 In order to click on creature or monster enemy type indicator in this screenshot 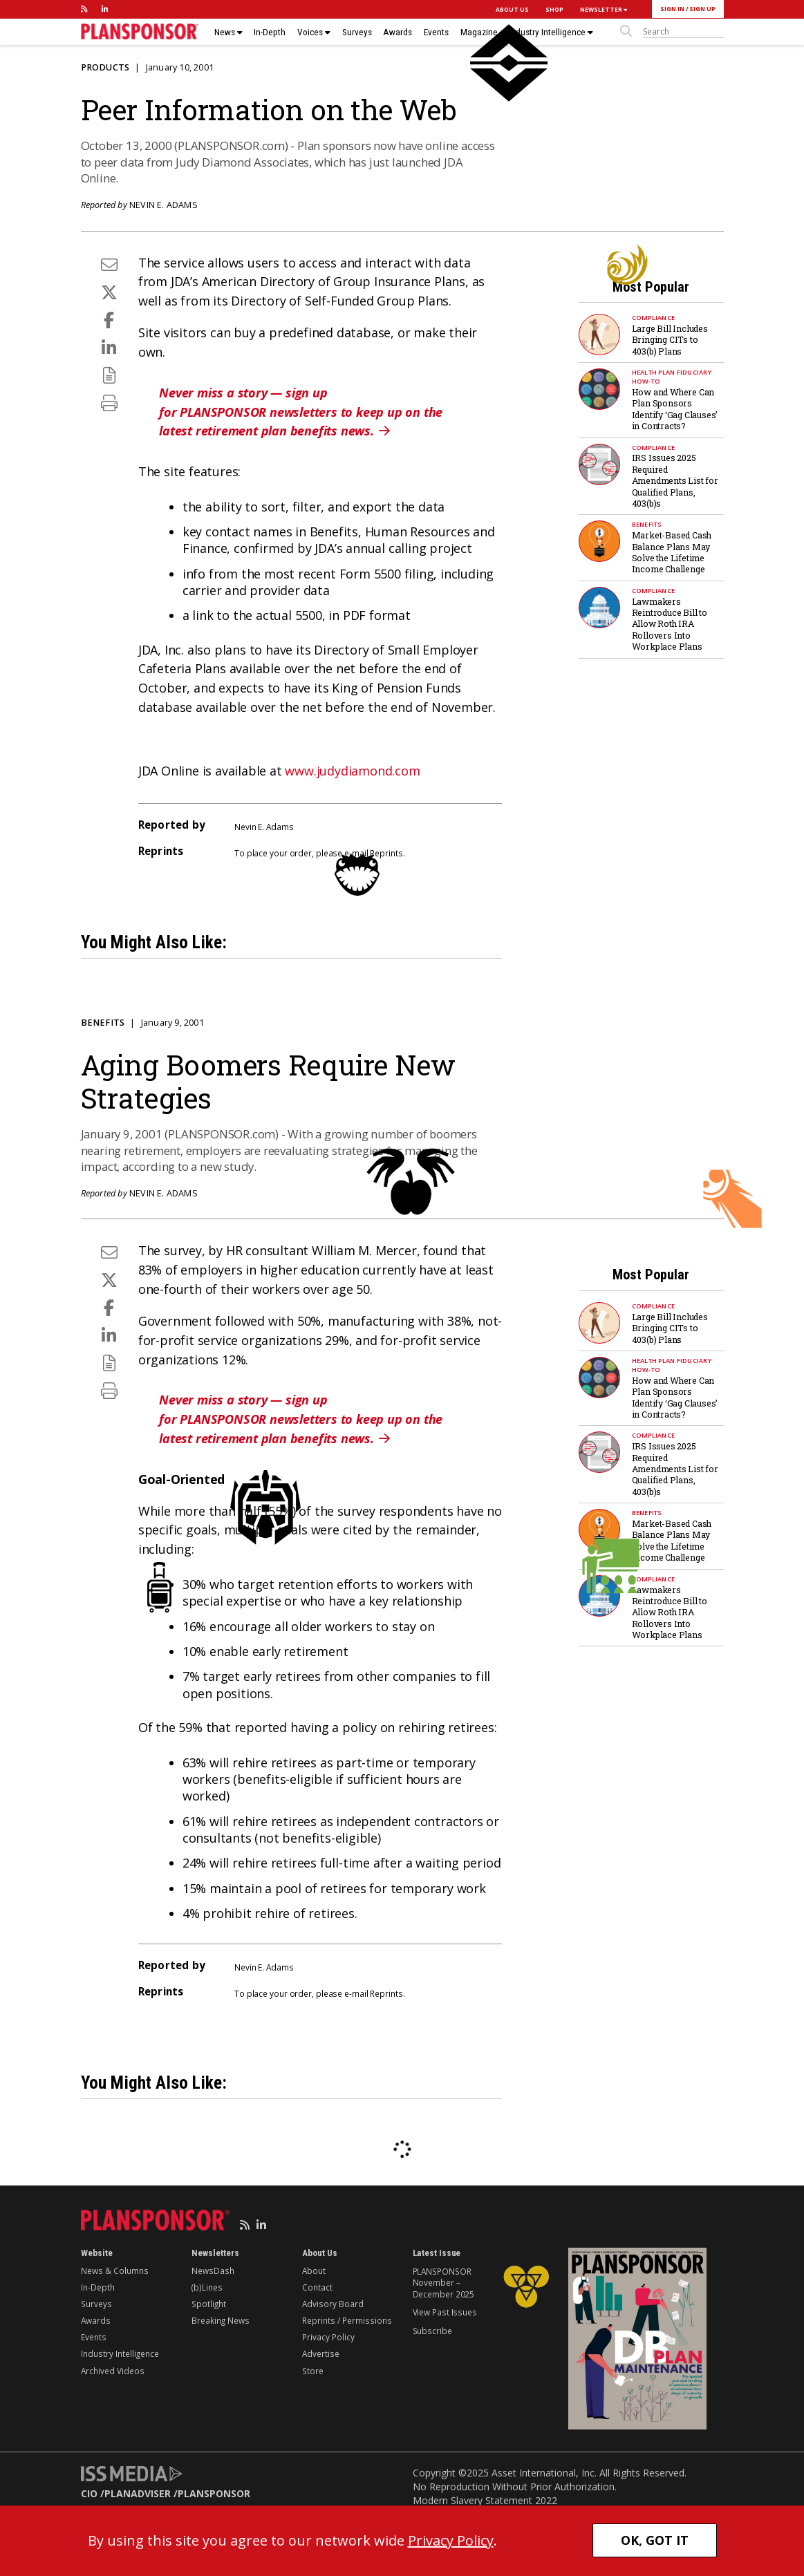, I will do `click(357, 874)`.